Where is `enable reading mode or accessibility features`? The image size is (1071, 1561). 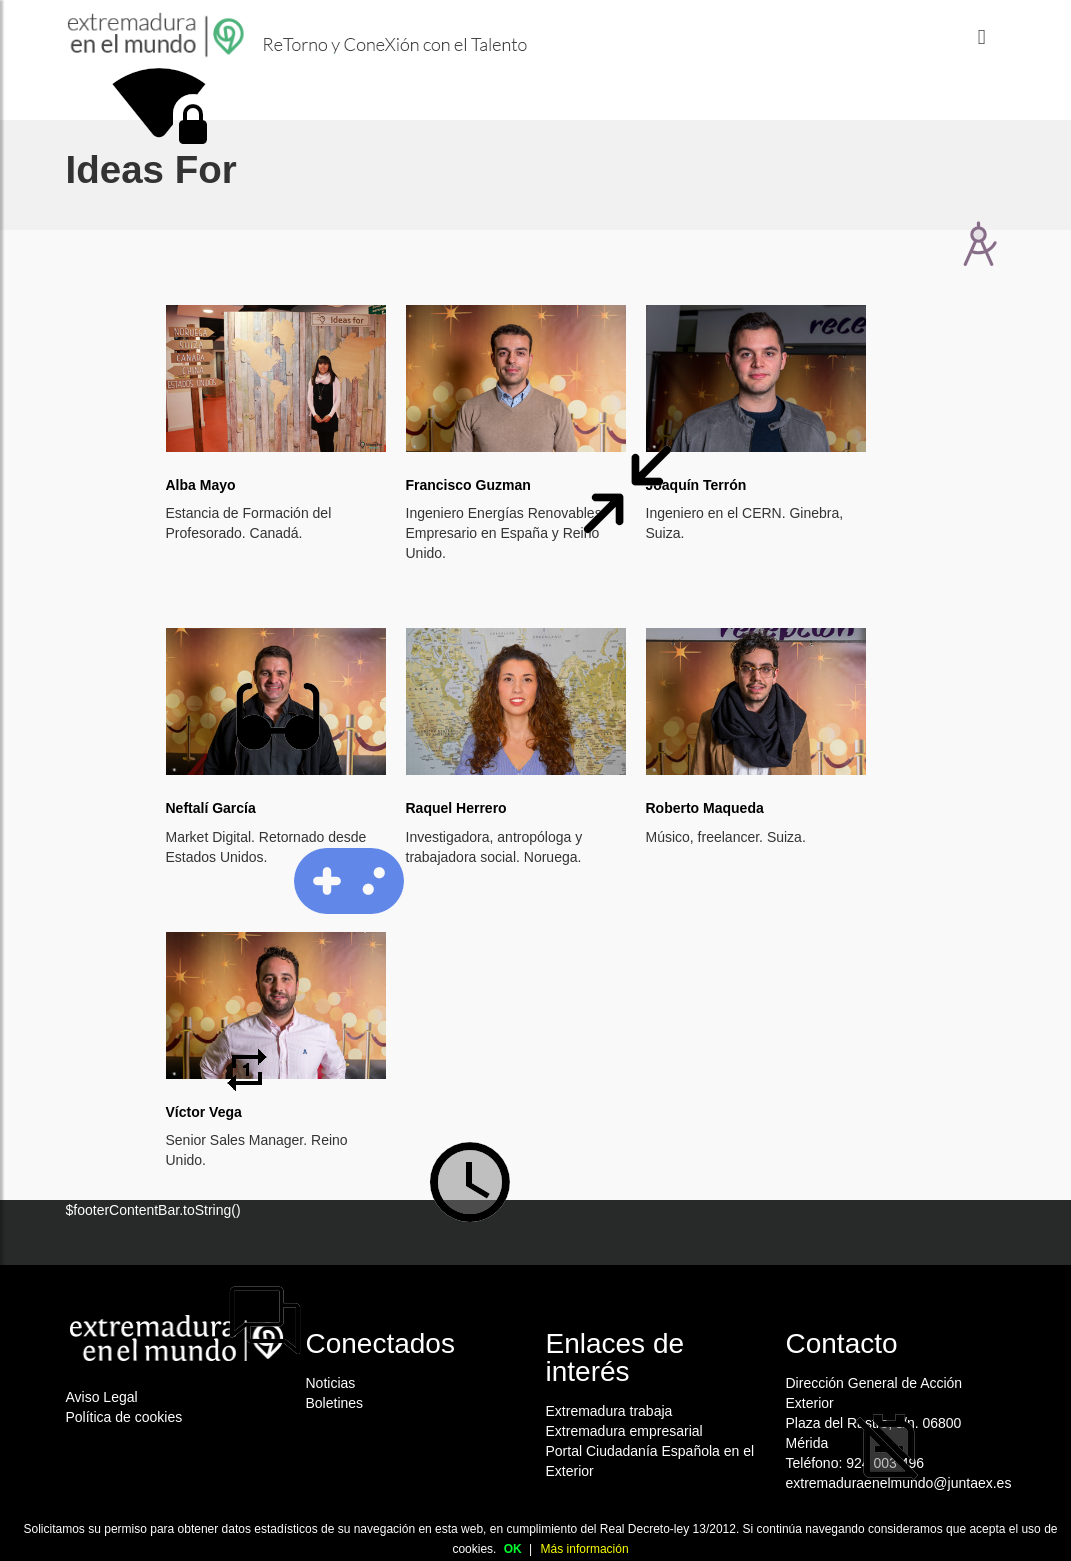 enable reading mode or accessibility features is located at coordinates (278, 718).